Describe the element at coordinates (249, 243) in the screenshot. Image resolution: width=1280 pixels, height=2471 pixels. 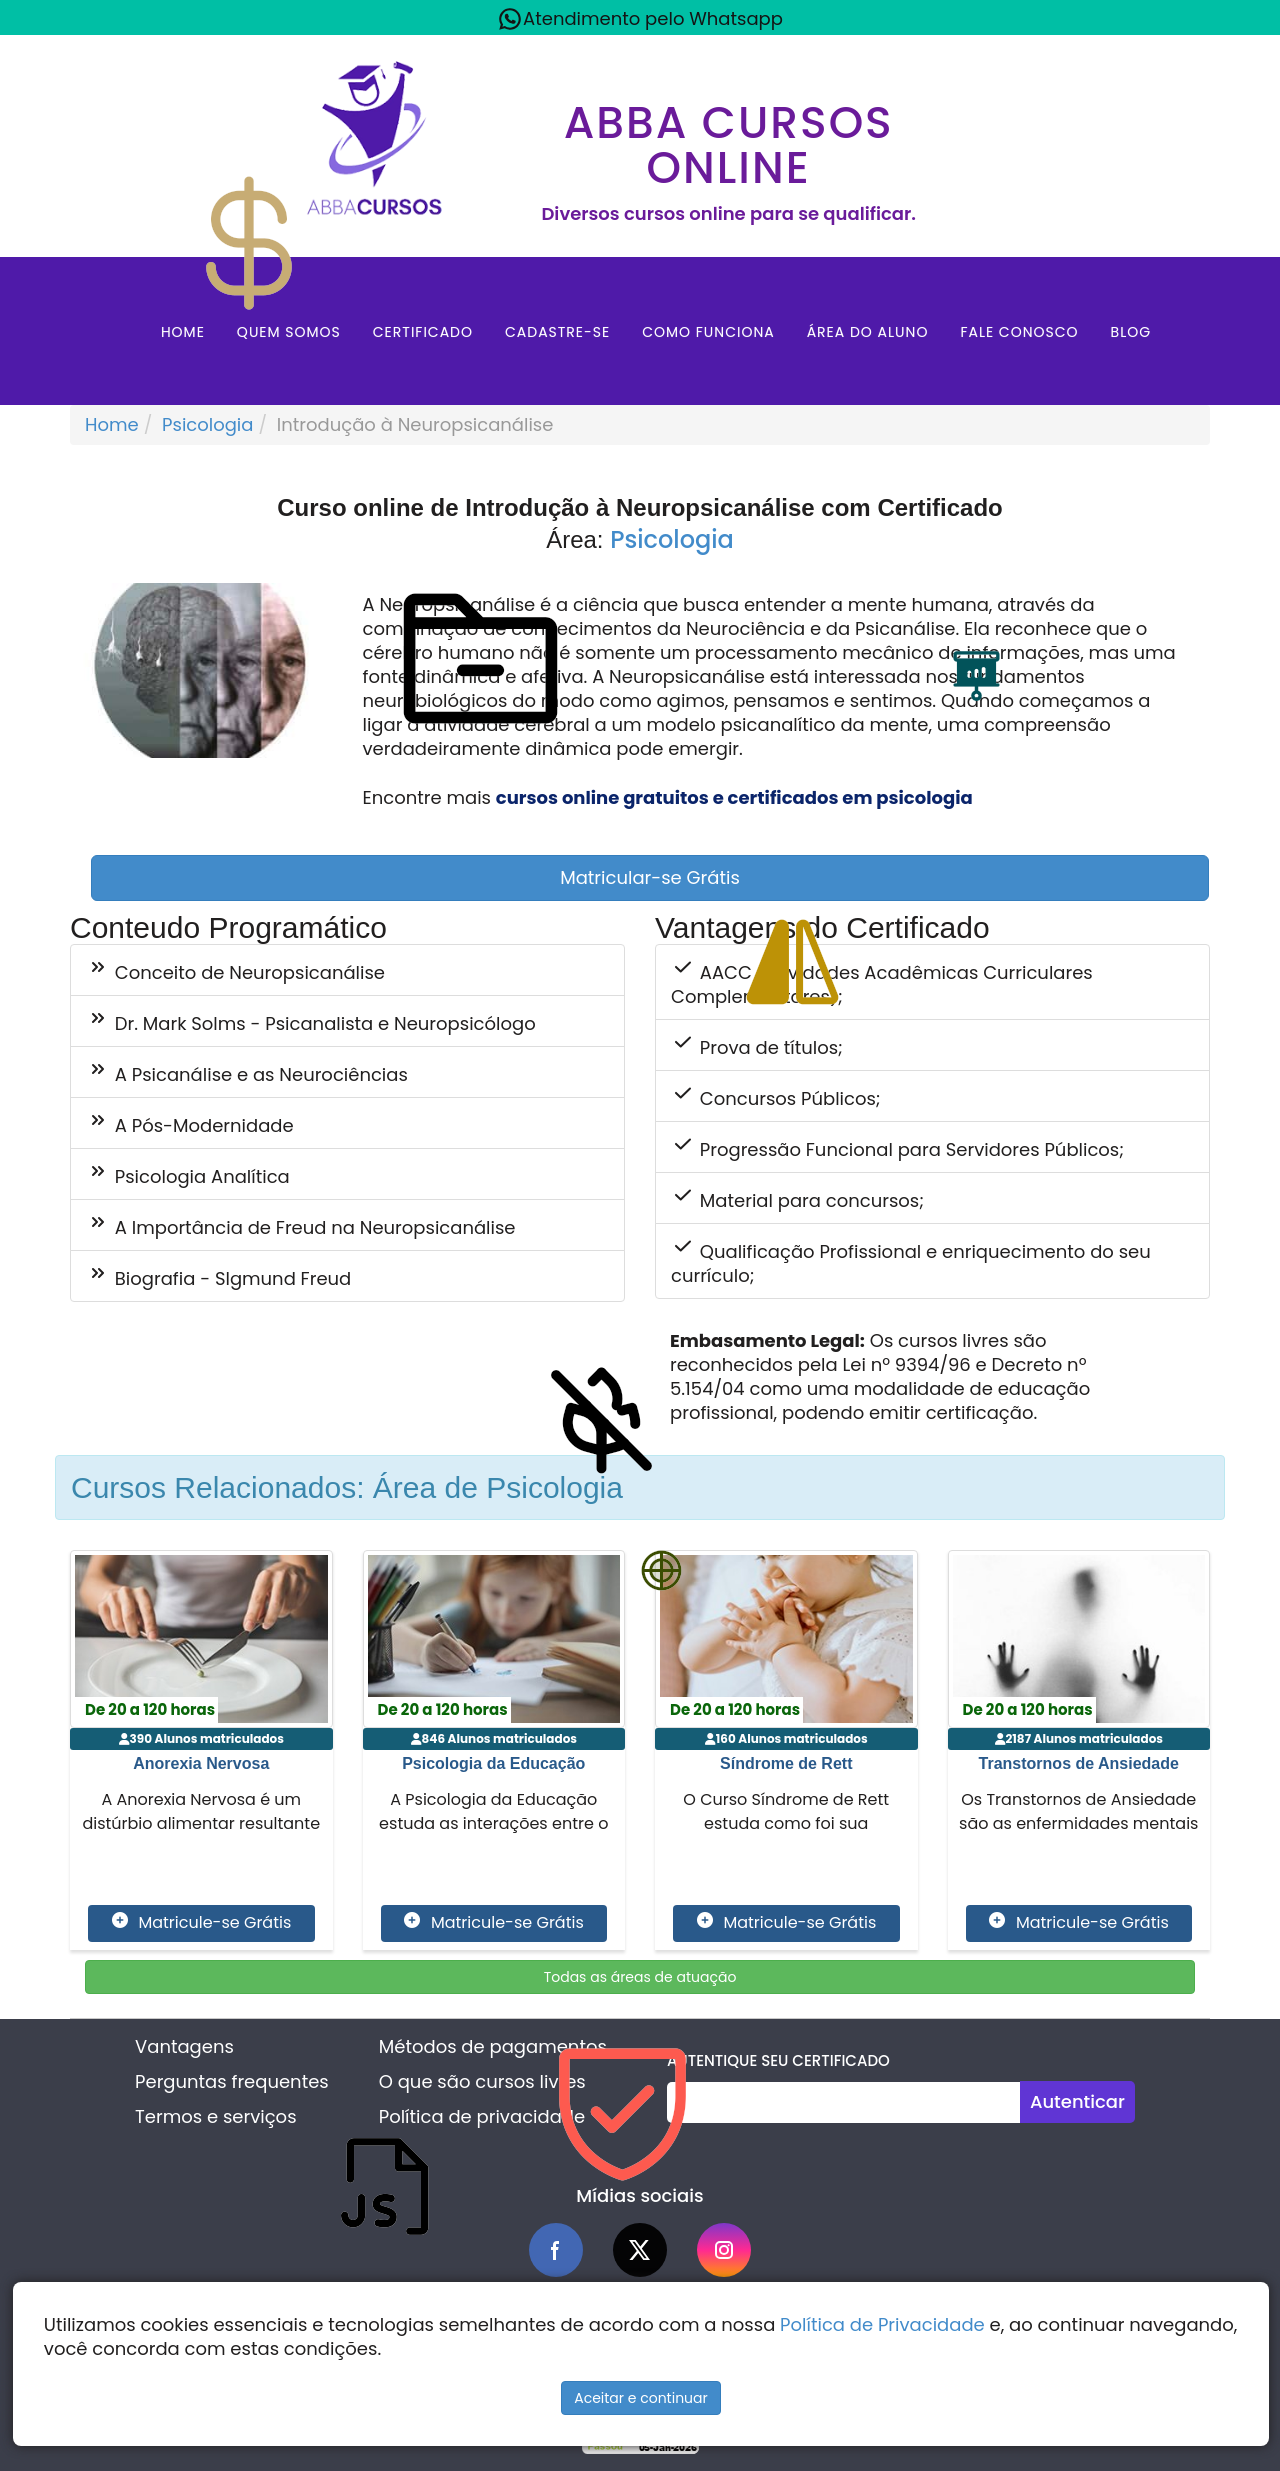
I see `view pricing or payment options` at that location.